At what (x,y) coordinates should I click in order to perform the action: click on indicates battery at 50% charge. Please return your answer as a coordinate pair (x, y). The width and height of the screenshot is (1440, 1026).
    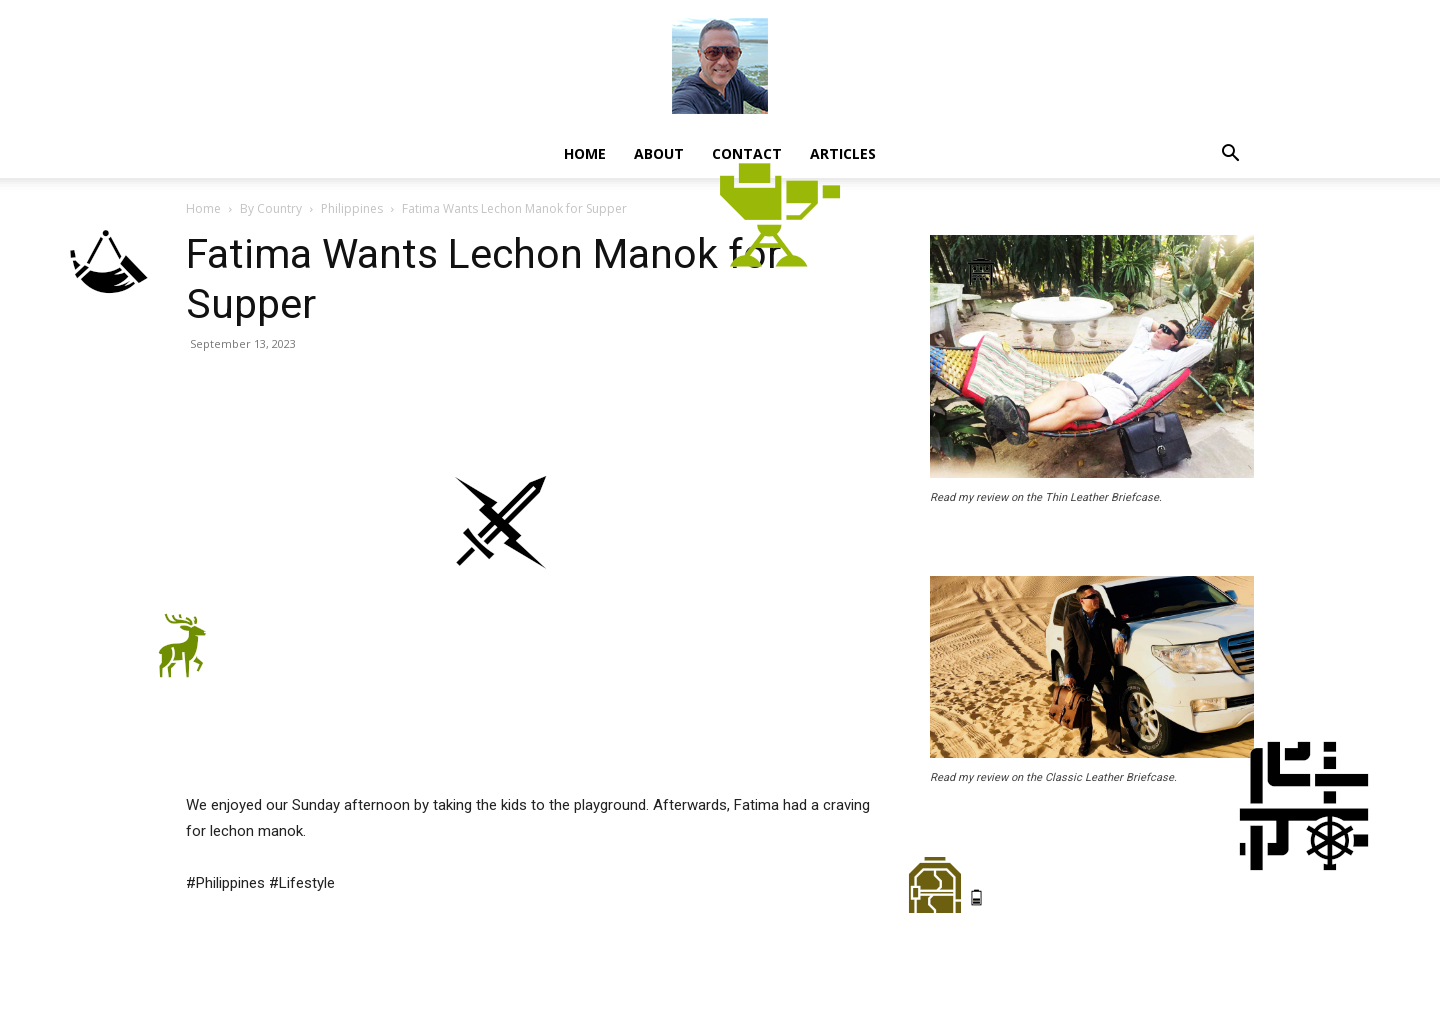
    Looking at the image, I should click on (976, 897).